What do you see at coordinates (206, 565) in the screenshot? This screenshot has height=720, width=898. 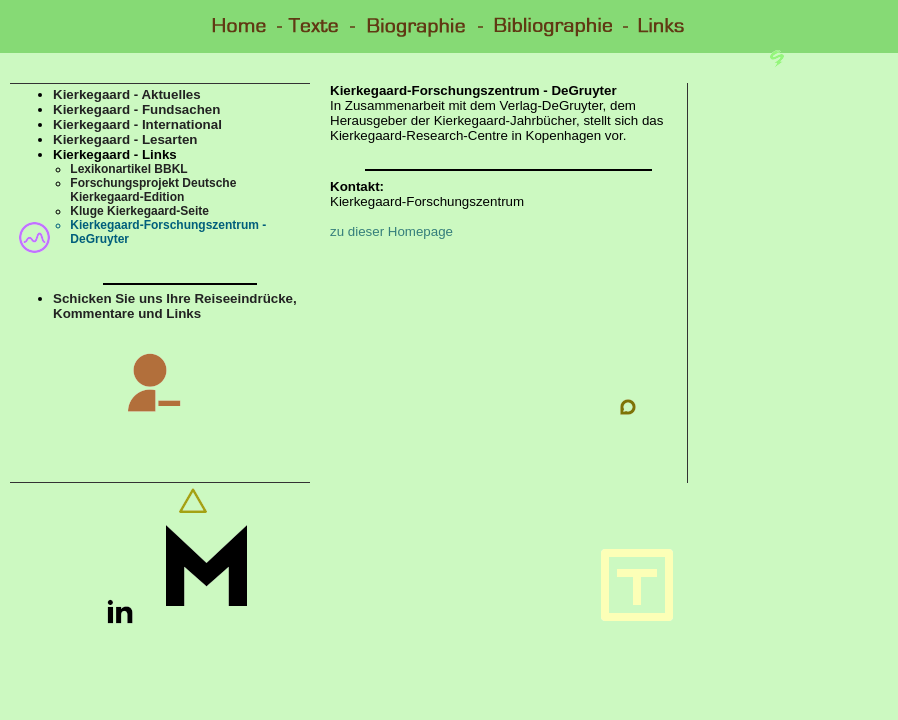 I see `Monster Energy brand logo` at bounding box center [206, 565].